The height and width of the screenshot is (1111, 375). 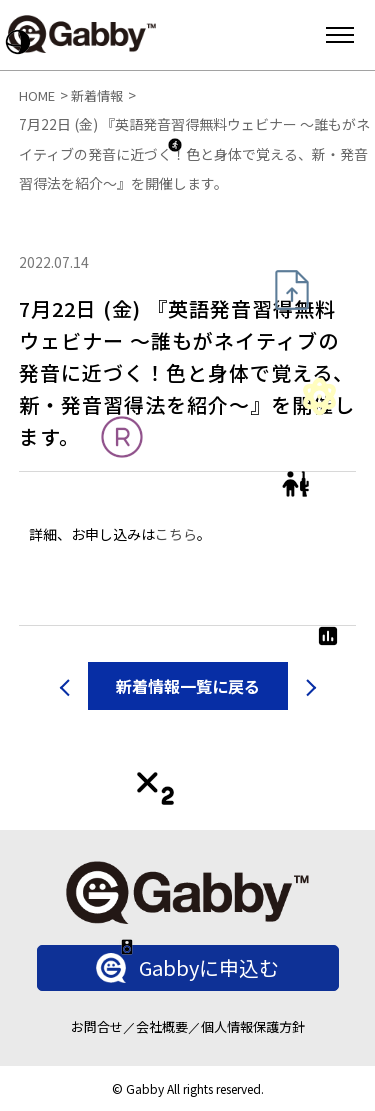 What do you see at coordinates (155, 788) in the screenshot?
I see `format text as subscript` at bounding box center [155, 788].